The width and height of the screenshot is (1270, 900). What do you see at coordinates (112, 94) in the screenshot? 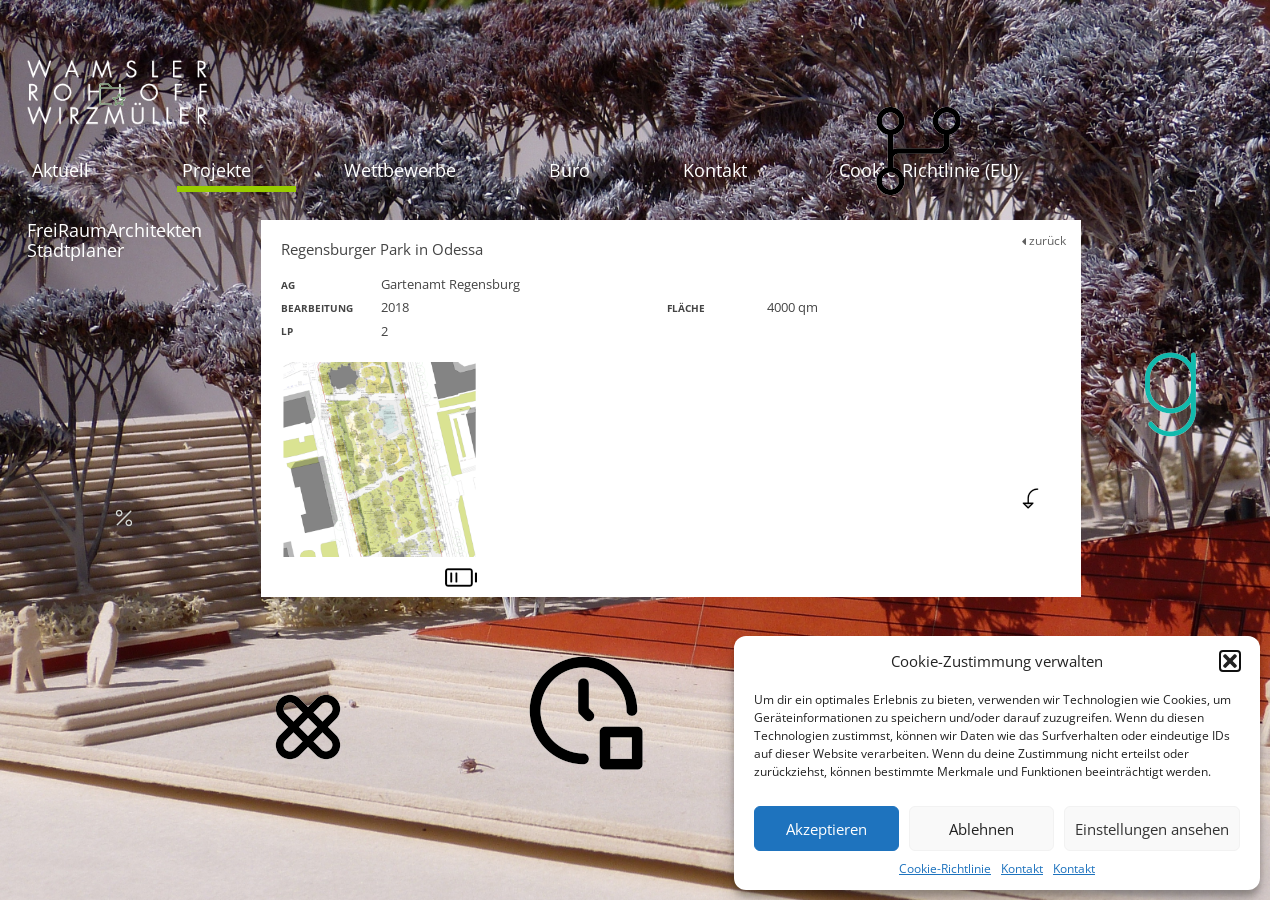
I see `access your starred or favorite files` at bounding box center [112, 94].